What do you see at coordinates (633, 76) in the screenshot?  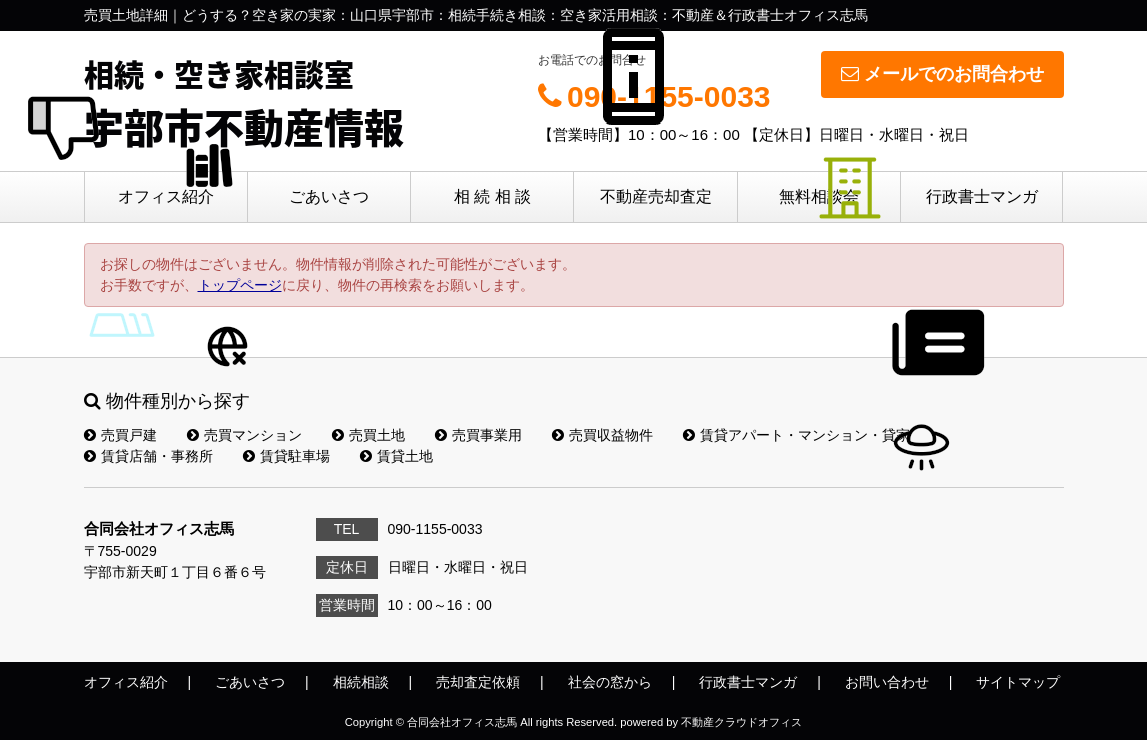 I see `view device information` at bounding box center [633, 76].